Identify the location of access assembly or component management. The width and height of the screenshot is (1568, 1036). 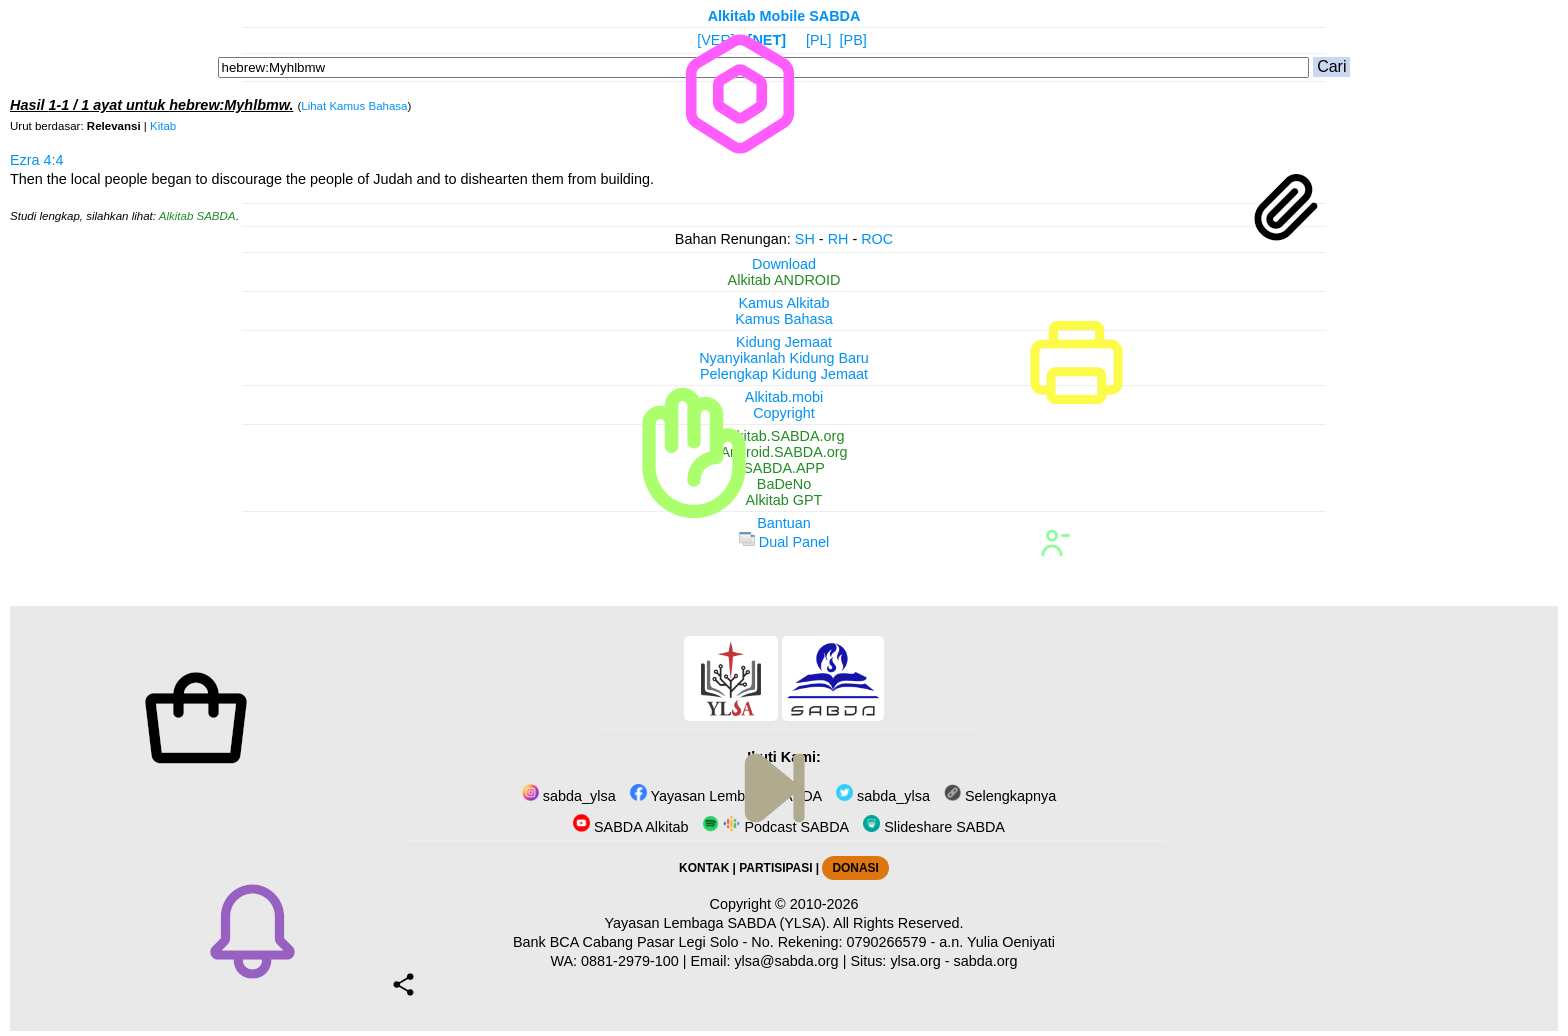
(740, 94).